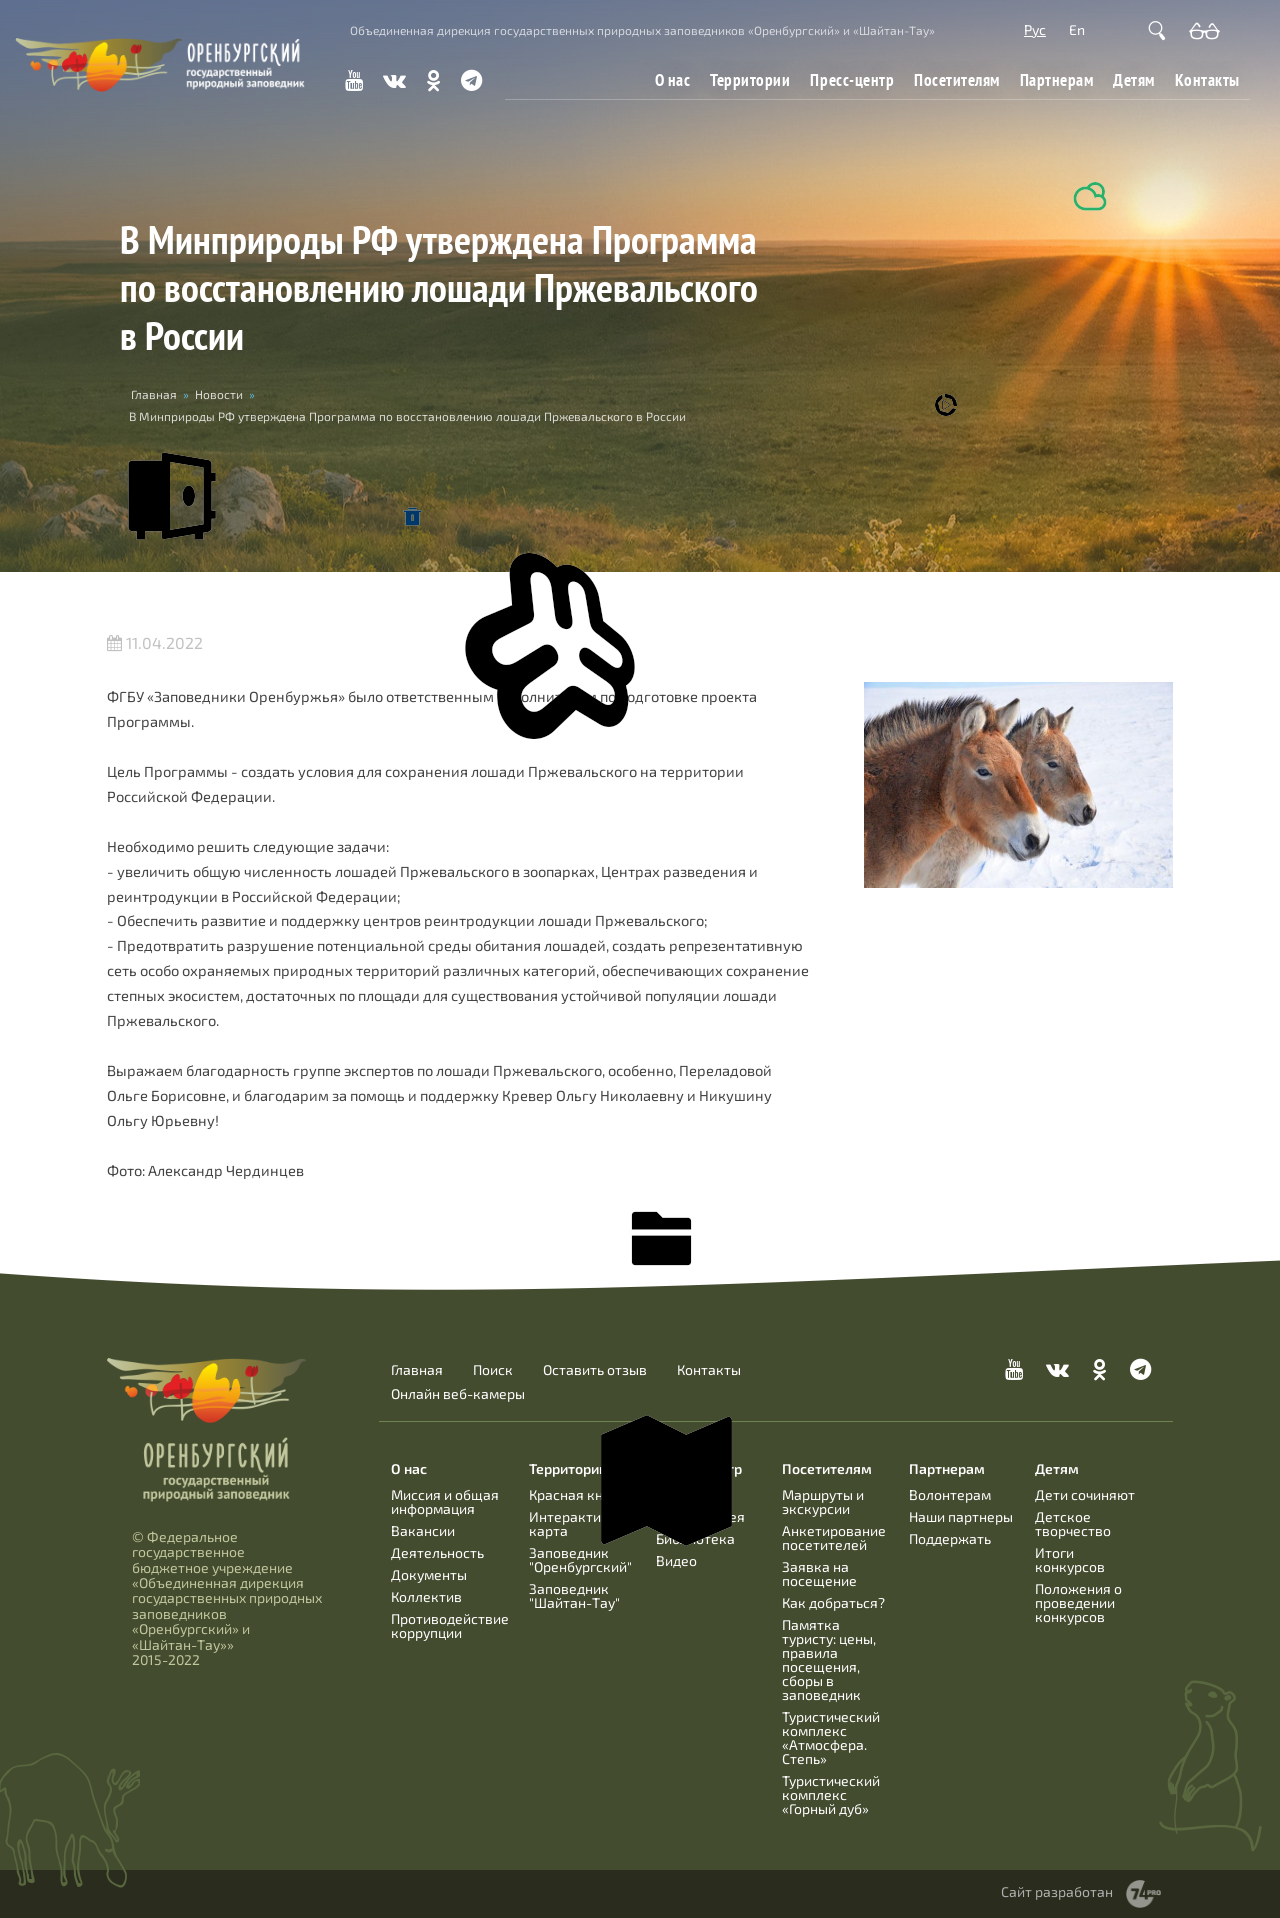  Describe the element at coordinates (661, 1238) in the screenshot. I see `open folder to view files` at that location.